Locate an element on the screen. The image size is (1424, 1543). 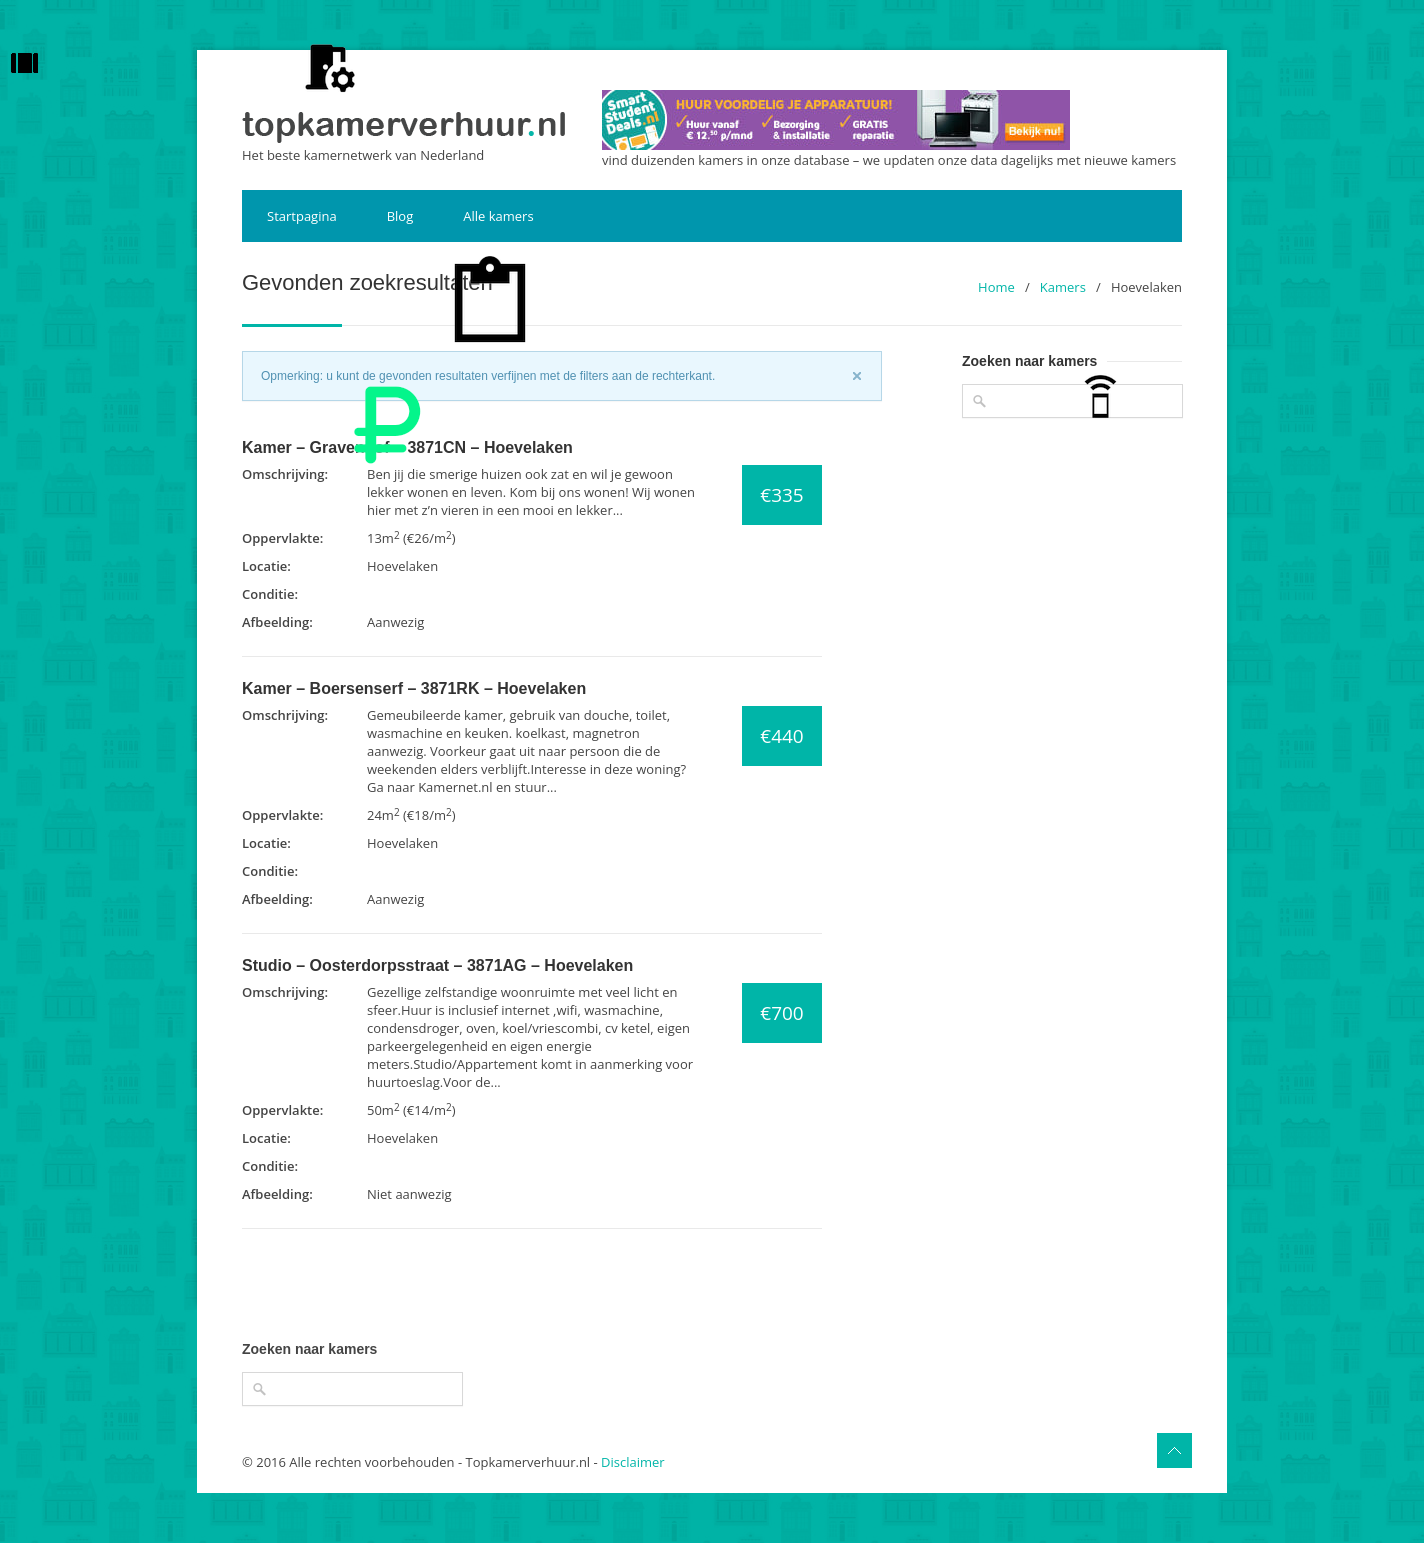
indicates Russian ruble currency is located at coordinates (390, 425).